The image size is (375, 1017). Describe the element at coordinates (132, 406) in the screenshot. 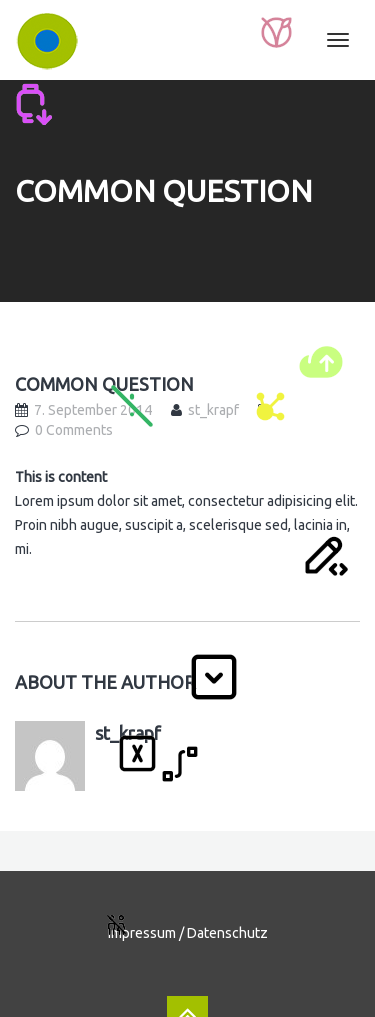

I see `alerts or notifications are disabled` at that location.